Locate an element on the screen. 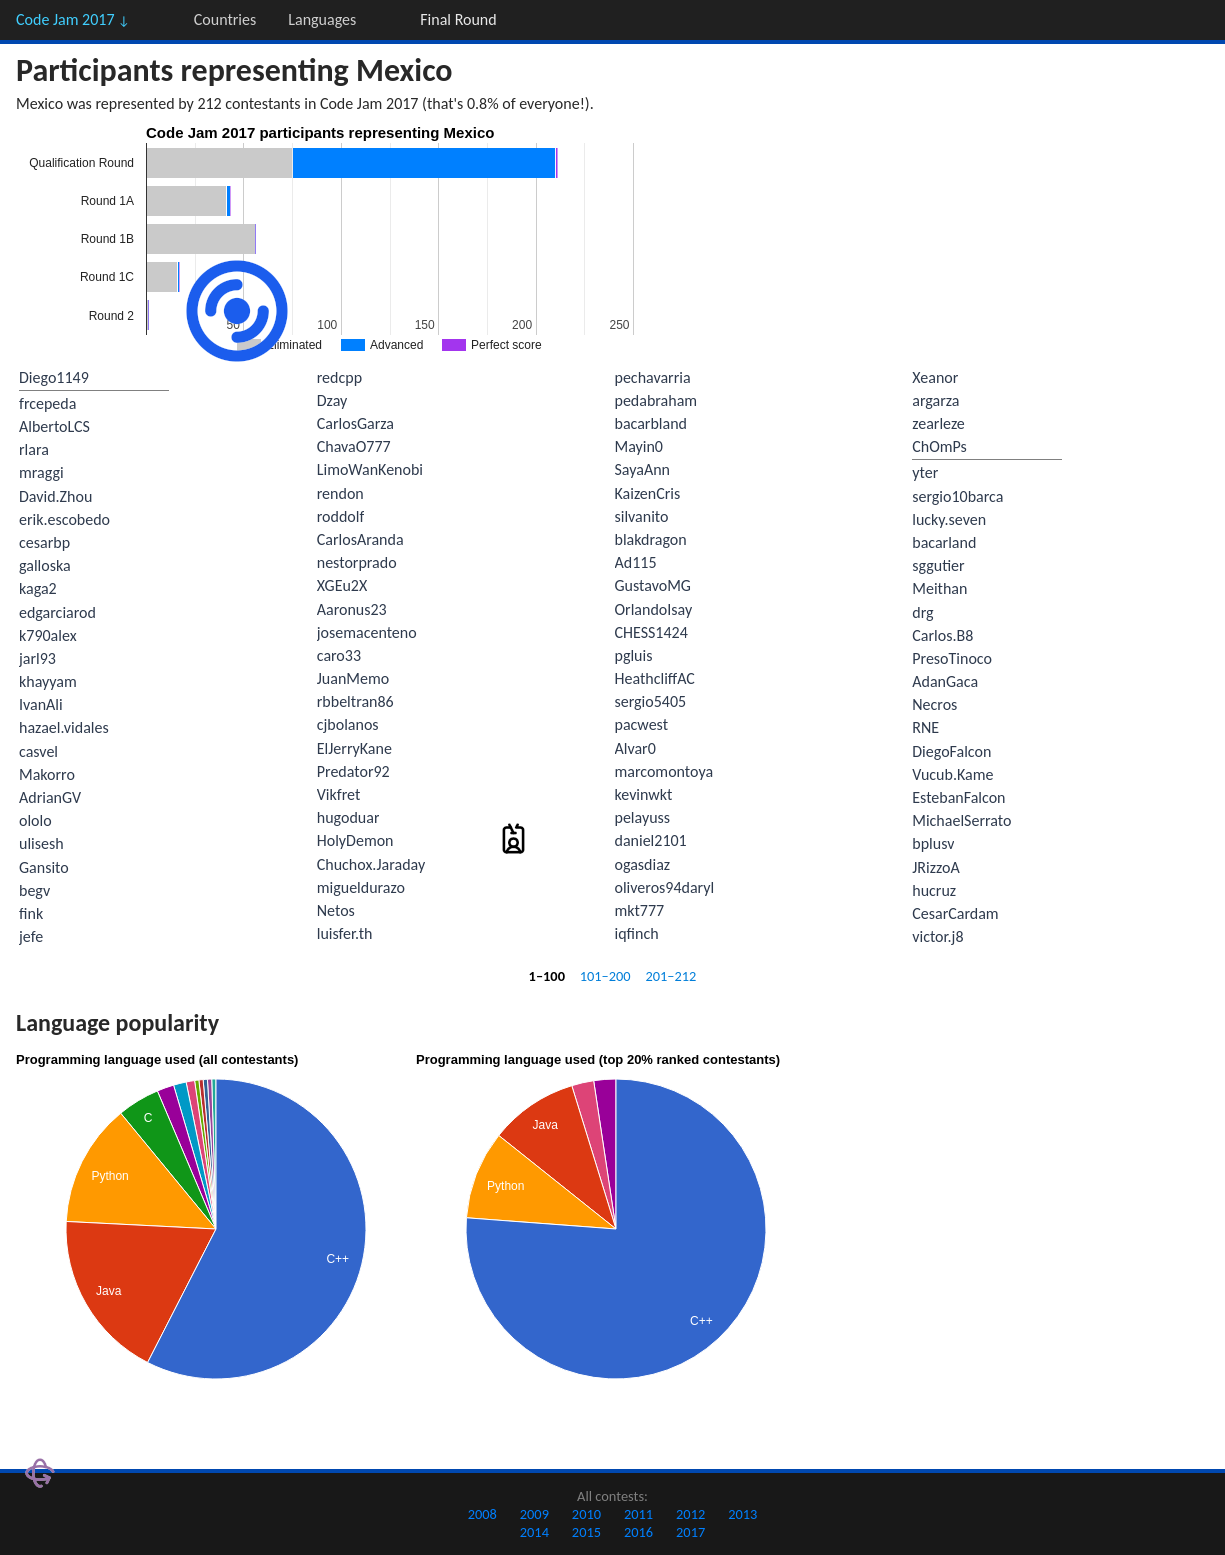 This screenshot has height=1555, width=1225. play or browse music library is located at coordinates (237, 311).